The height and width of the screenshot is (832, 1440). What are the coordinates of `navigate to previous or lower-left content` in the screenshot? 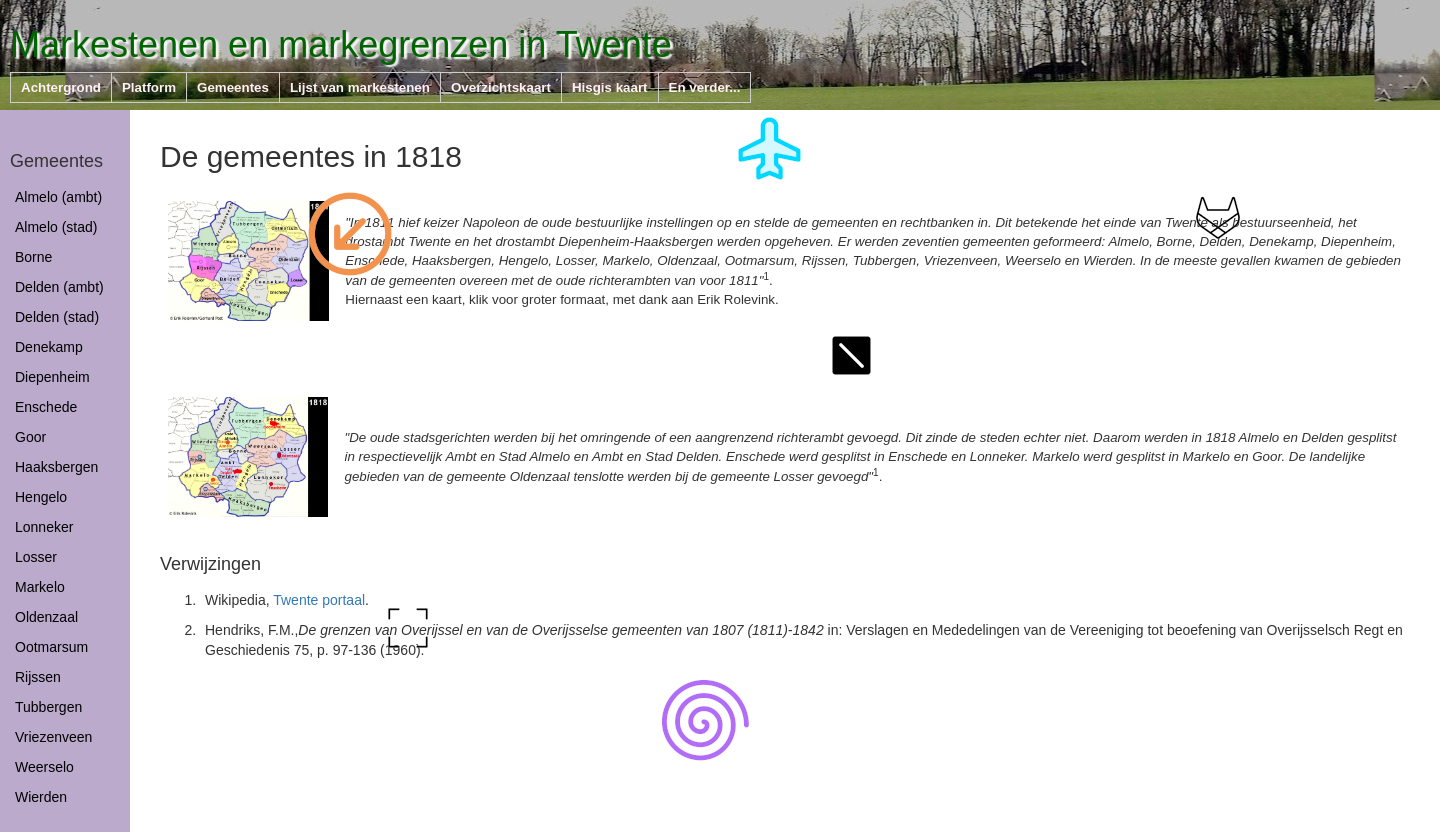 It's located at (350, 234).